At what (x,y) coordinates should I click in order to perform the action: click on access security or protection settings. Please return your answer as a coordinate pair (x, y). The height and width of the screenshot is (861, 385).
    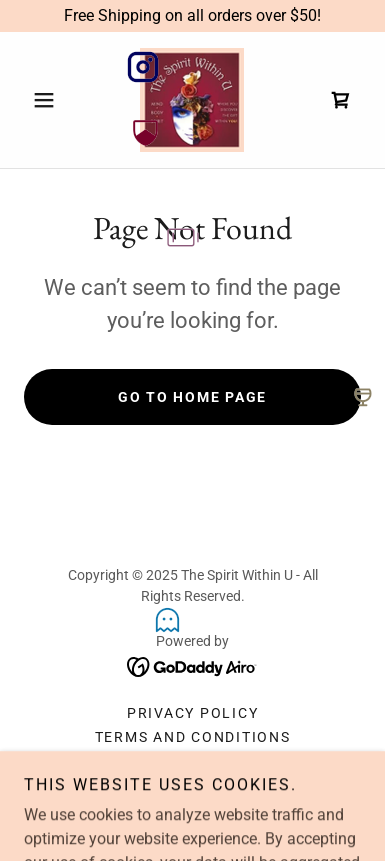
    Looking at the image, I should click on (145, 131).